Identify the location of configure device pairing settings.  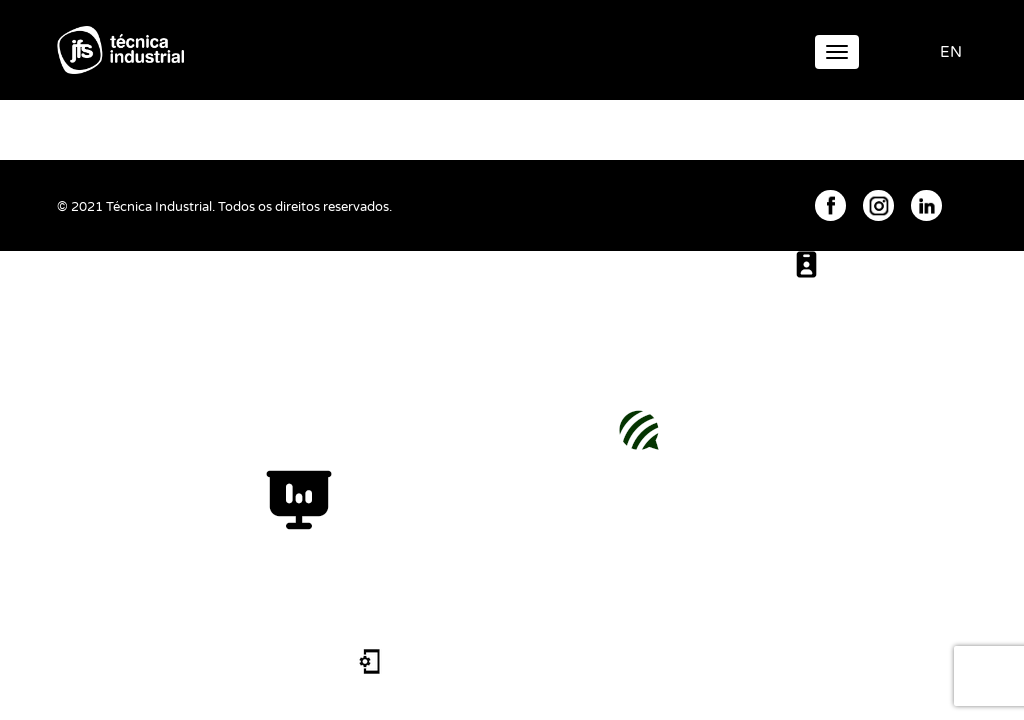
(369, 661).